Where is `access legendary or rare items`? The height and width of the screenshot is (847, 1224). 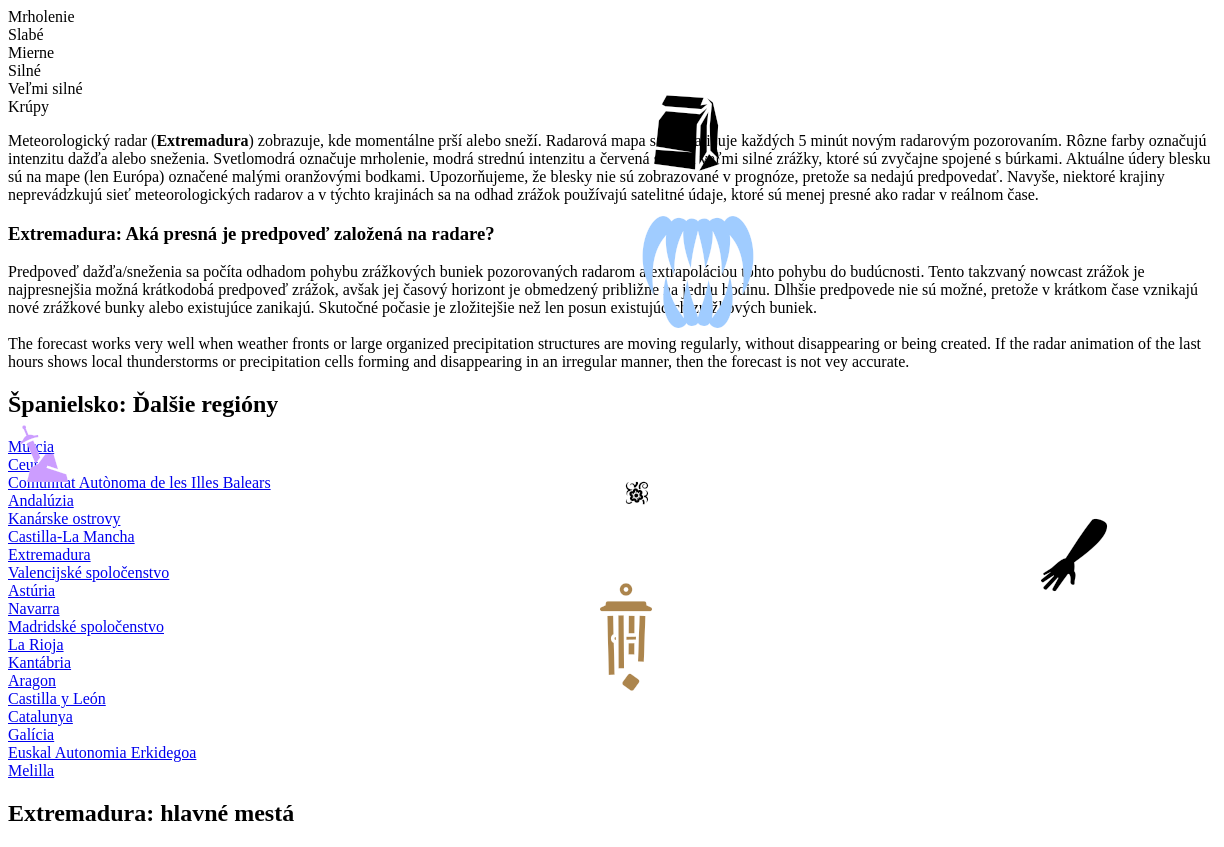 access legendary or rare items is located at coordinates (42, 453).